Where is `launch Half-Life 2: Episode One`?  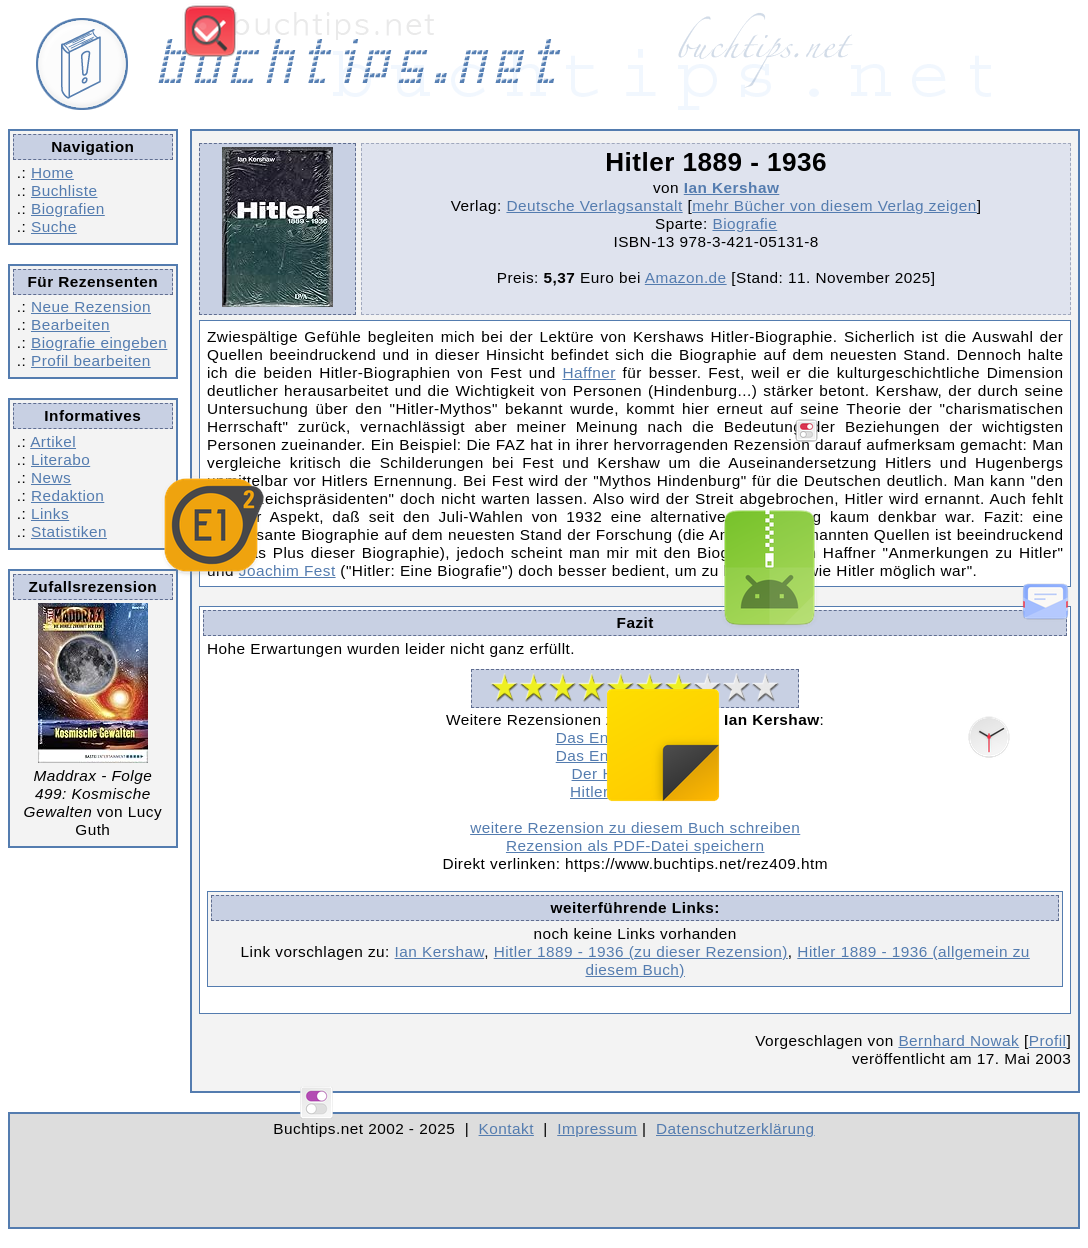
launch Half-Life 2: Episode One is located at coordinates (211, 525).